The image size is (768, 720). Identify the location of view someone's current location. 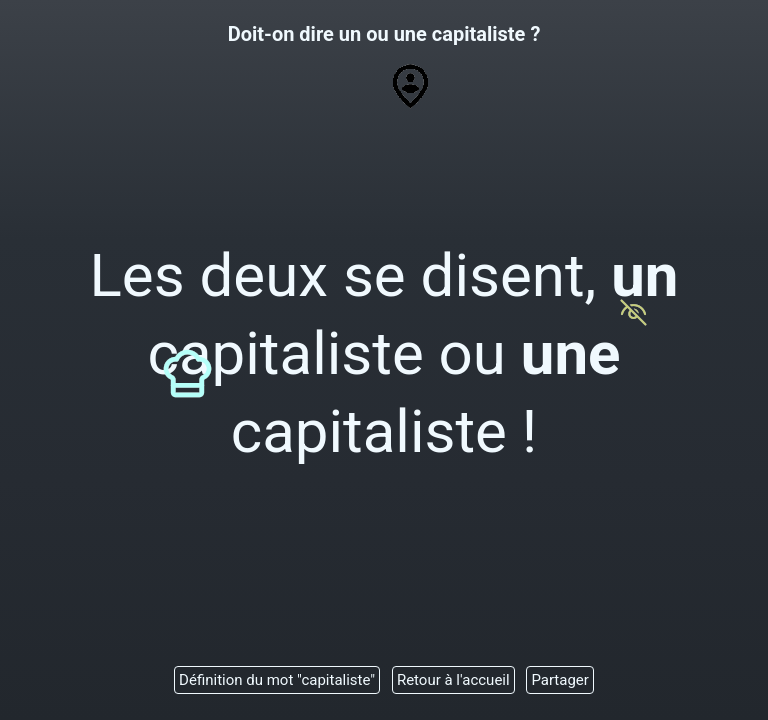
(410, 86).